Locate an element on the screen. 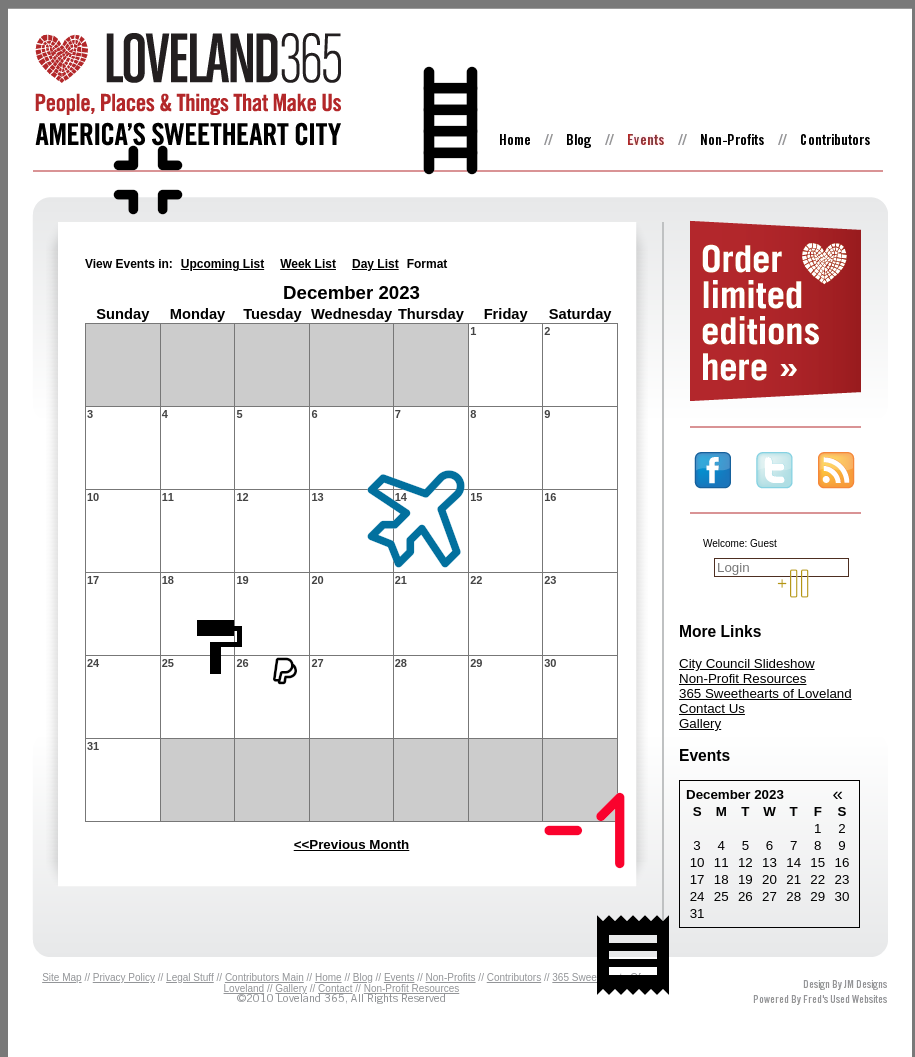 Image resolution: width=915 pixels, height=1057 pixels. apply formatting style to selected content is located at coordinates (218, 647).